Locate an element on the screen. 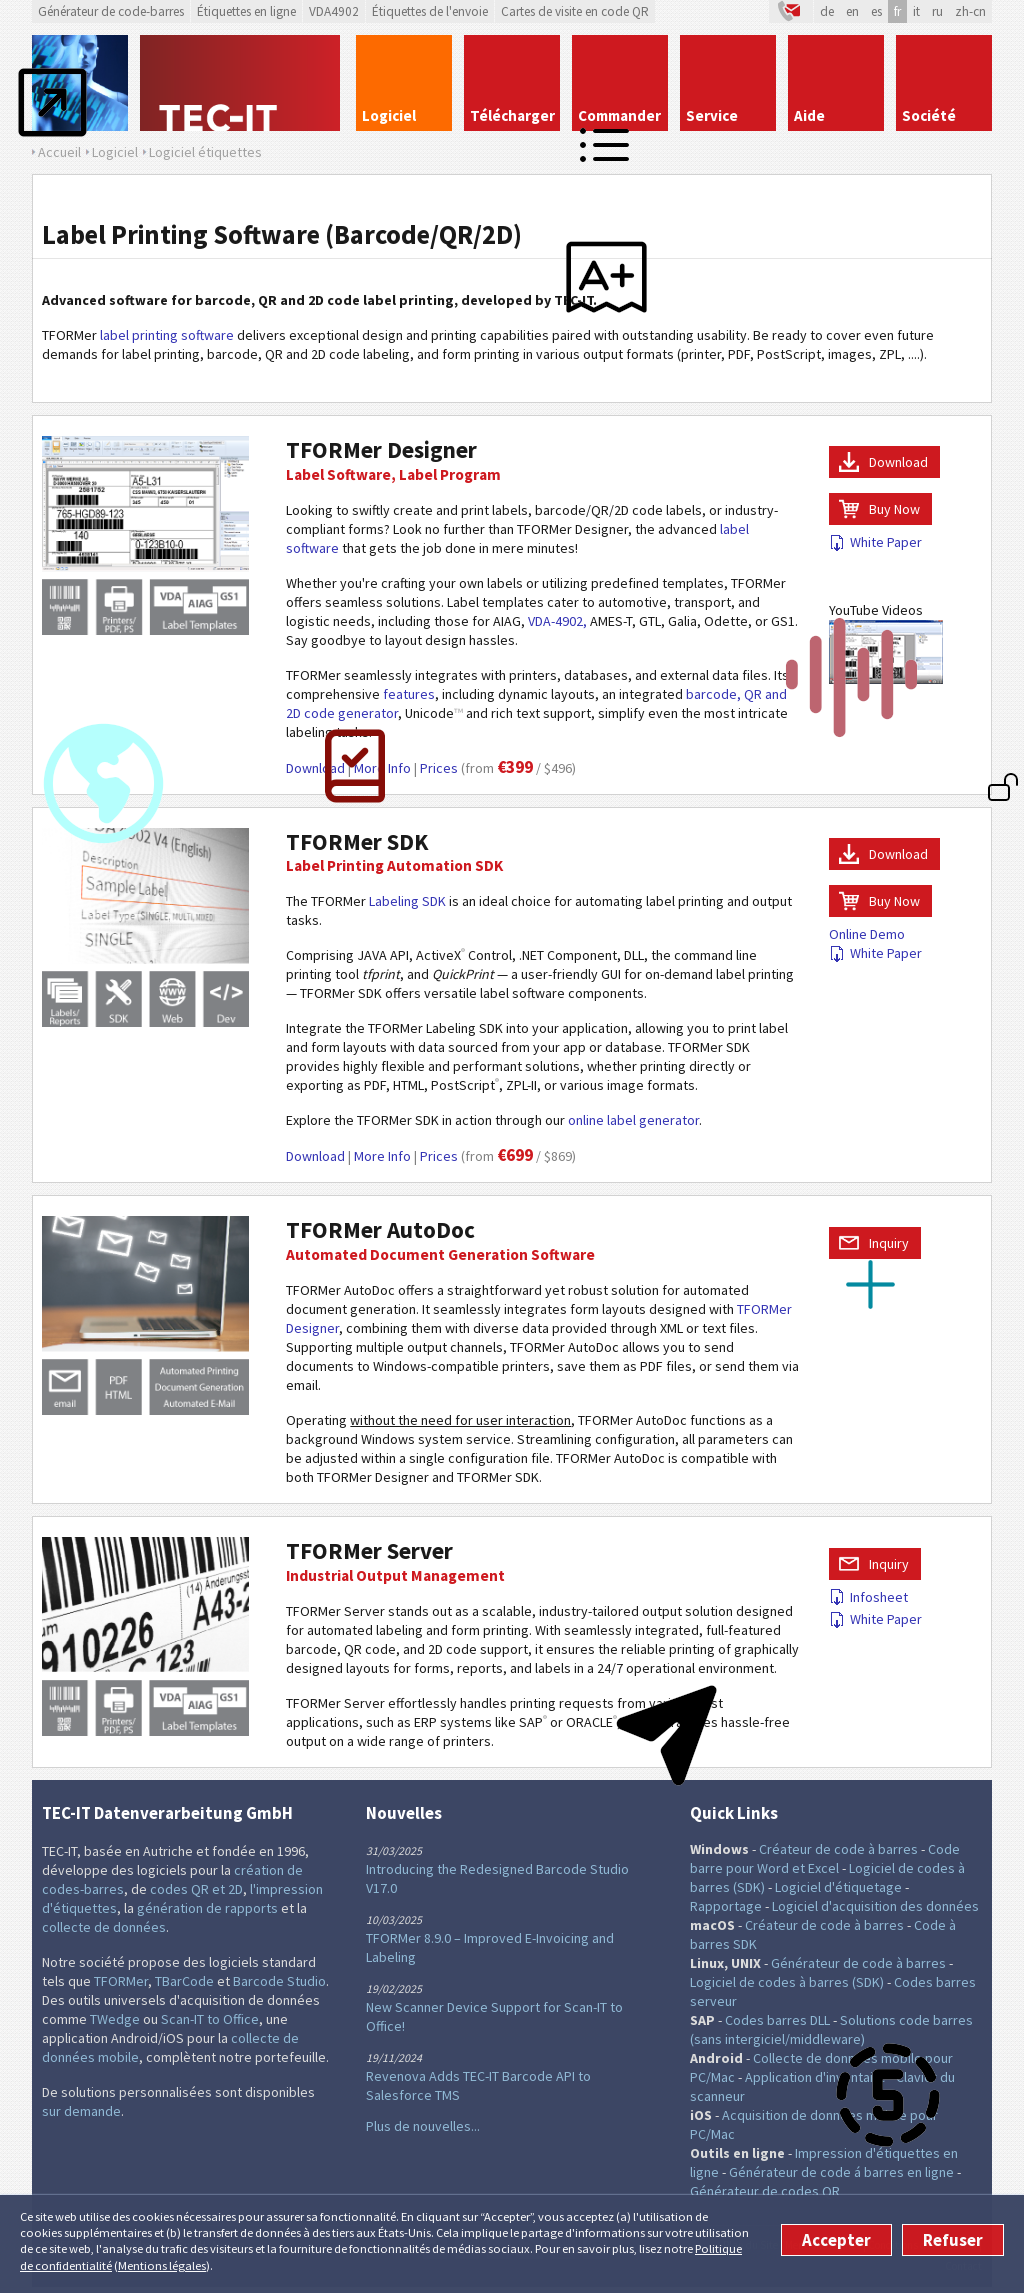 The image size is (1024, 2293). mark a book as read or completed is located at coordinates (355, 766).